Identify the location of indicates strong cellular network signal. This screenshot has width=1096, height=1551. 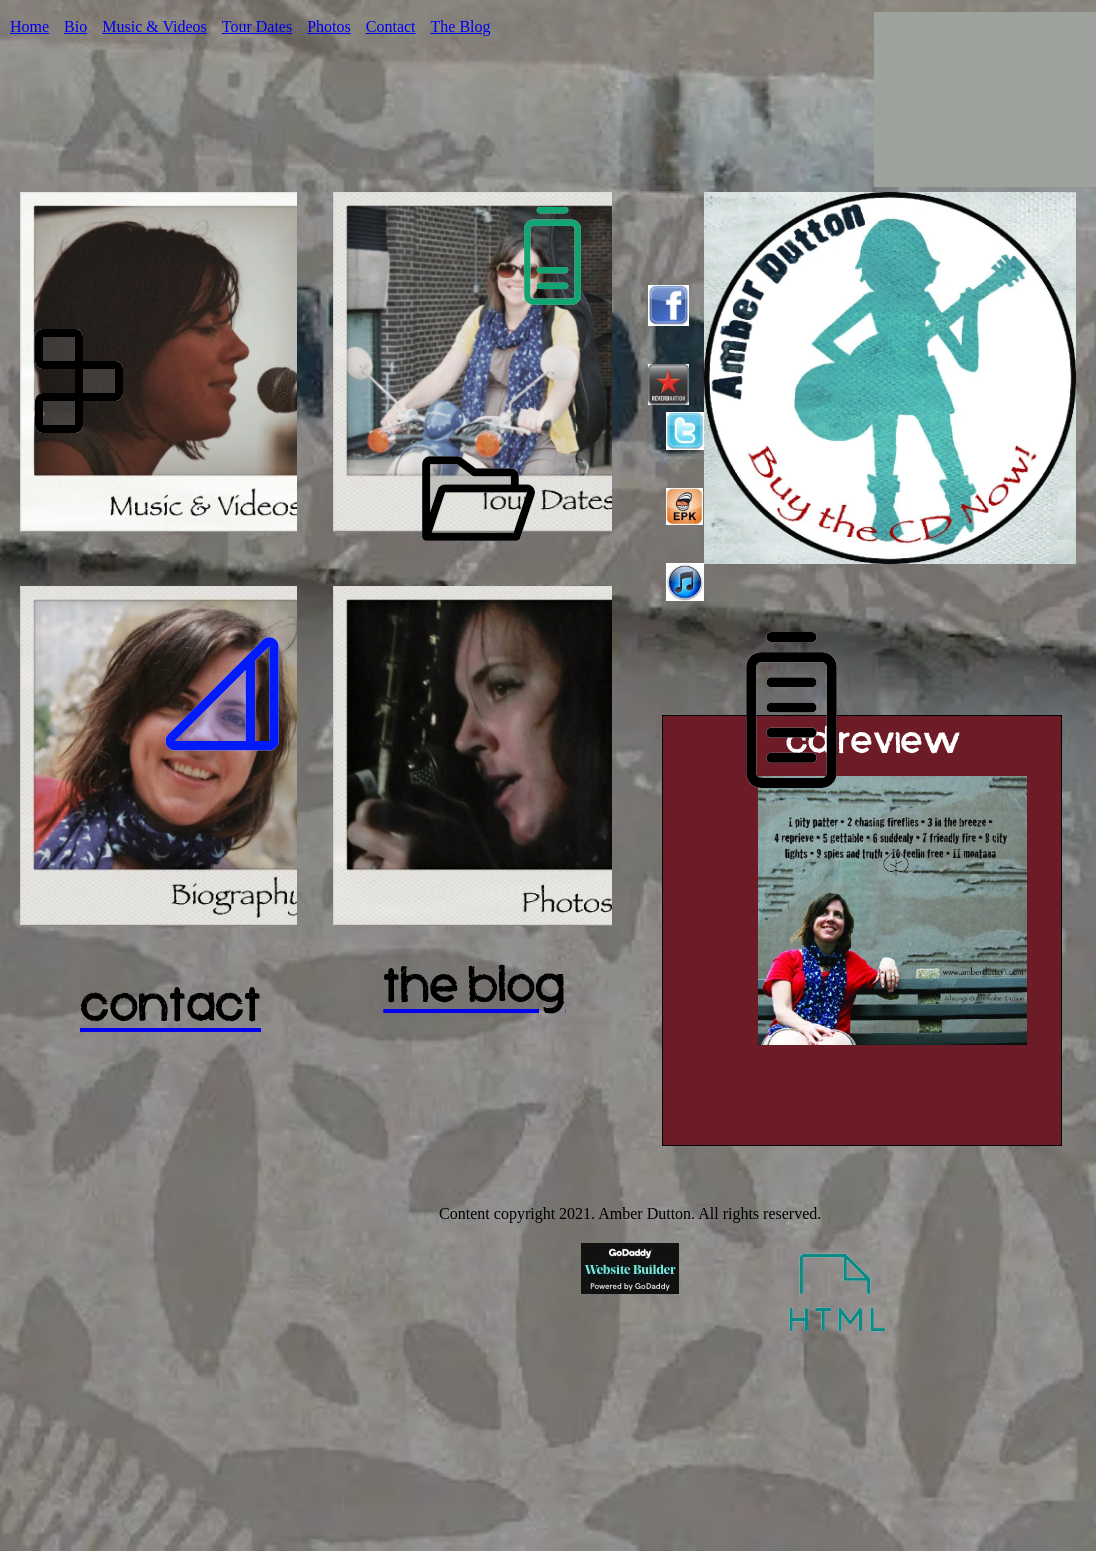
(231, 698).